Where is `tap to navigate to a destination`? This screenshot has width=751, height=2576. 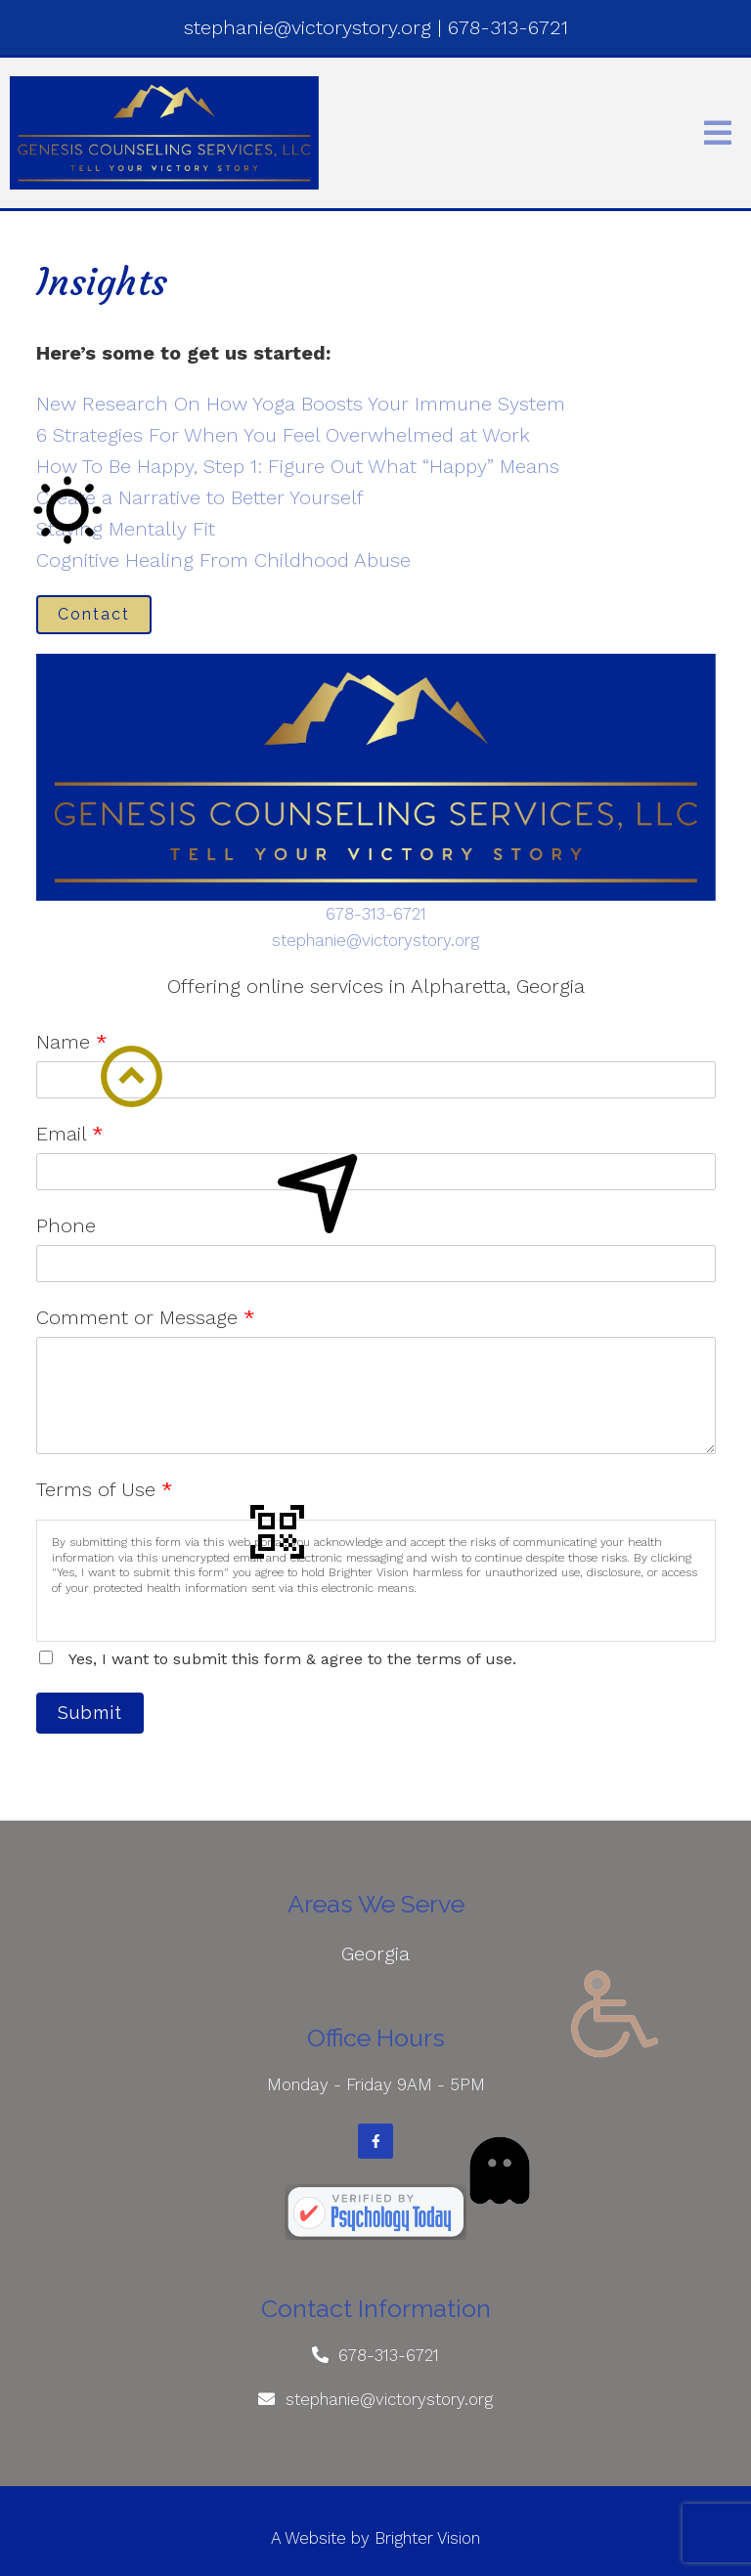
tap to navigate to a destination is located at coordinates (322, 1189).